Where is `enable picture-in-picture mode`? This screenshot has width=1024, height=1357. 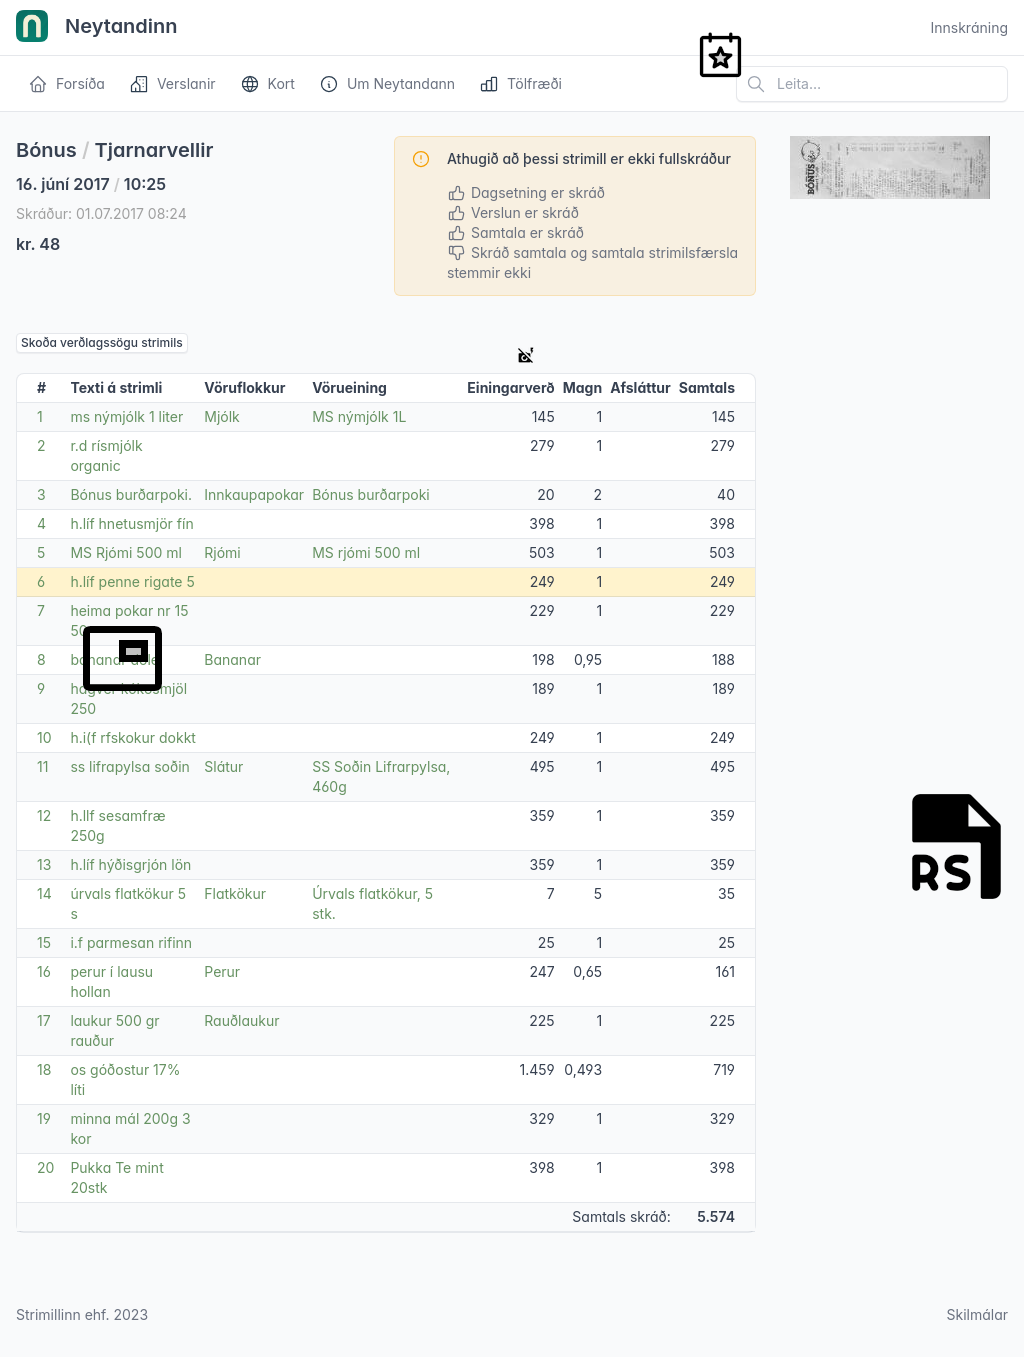
enable picture-in-picture mode is located at coordinates (122, 658).